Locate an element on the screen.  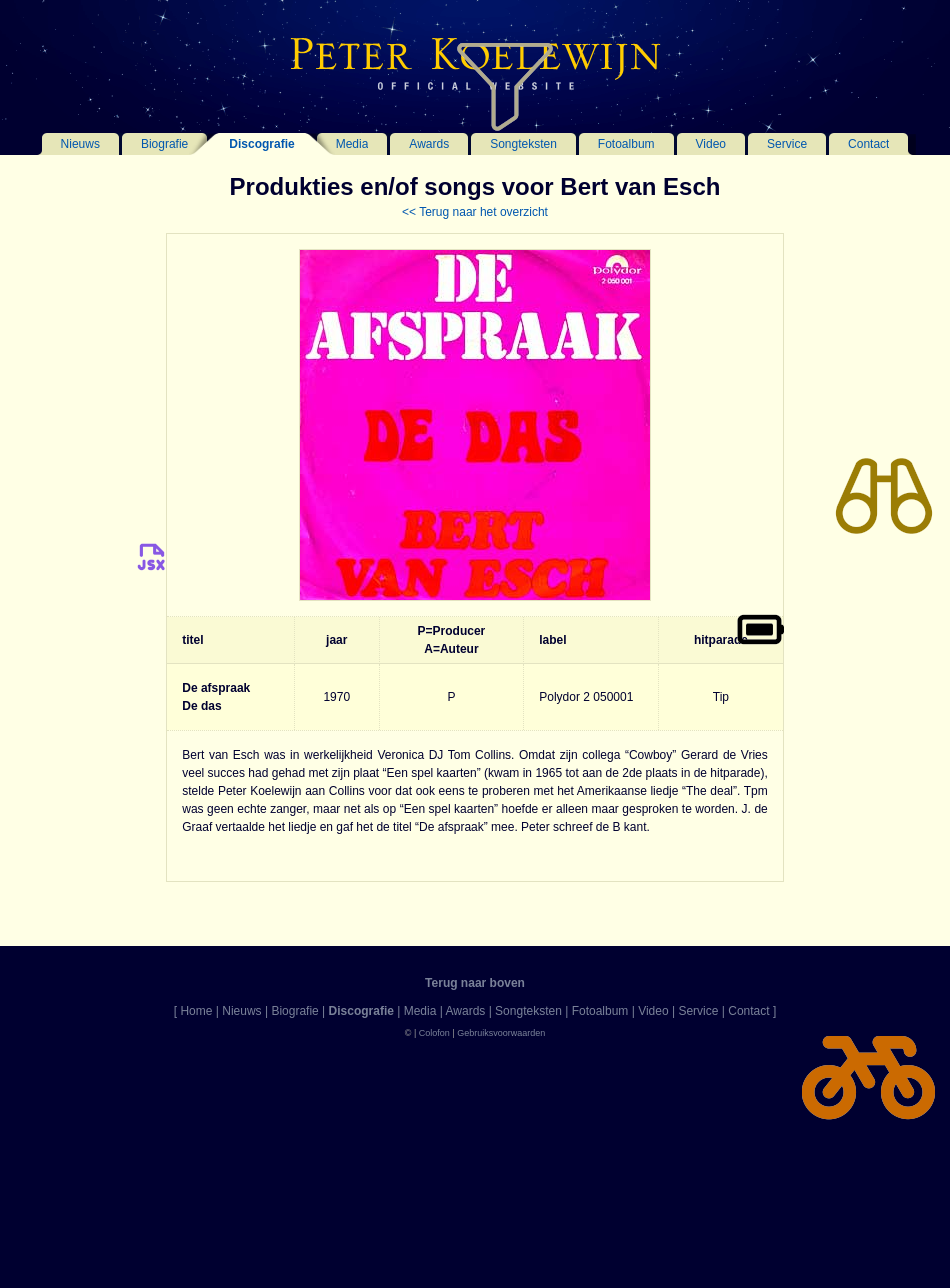
indicates full battery charge is located at coordinates (759, 629).